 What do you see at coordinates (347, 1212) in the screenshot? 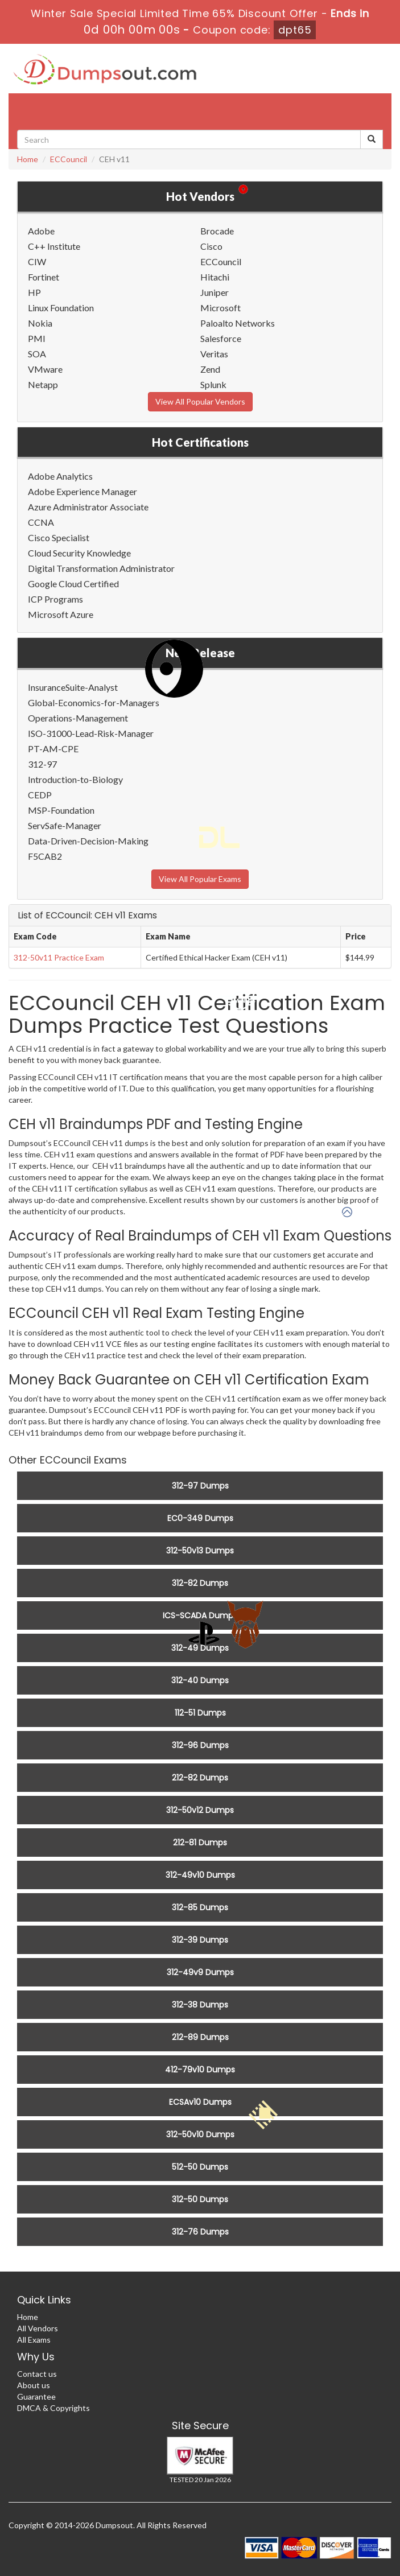
I see `open the openHAB smart home dashboard` at bounding box center [347, 1212].